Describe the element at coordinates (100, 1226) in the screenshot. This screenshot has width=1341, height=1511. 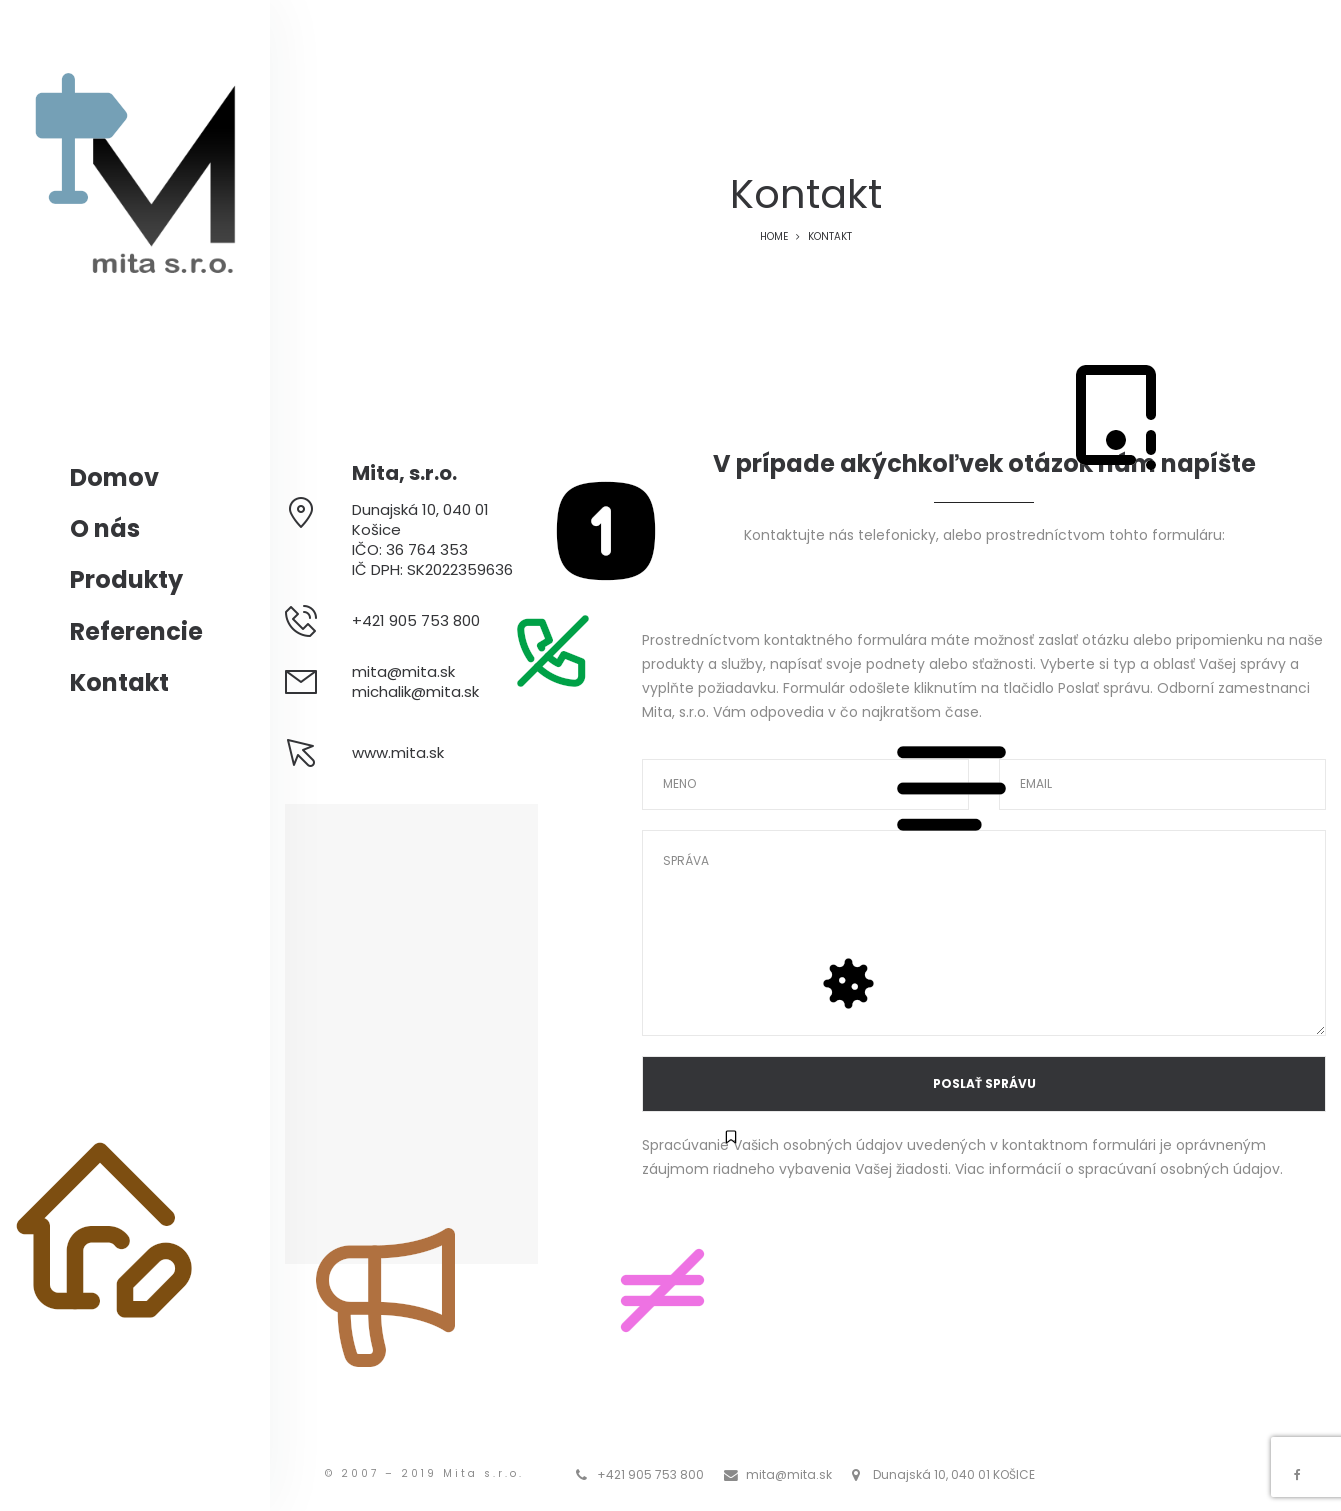
I see `edit home address or location` at that location.